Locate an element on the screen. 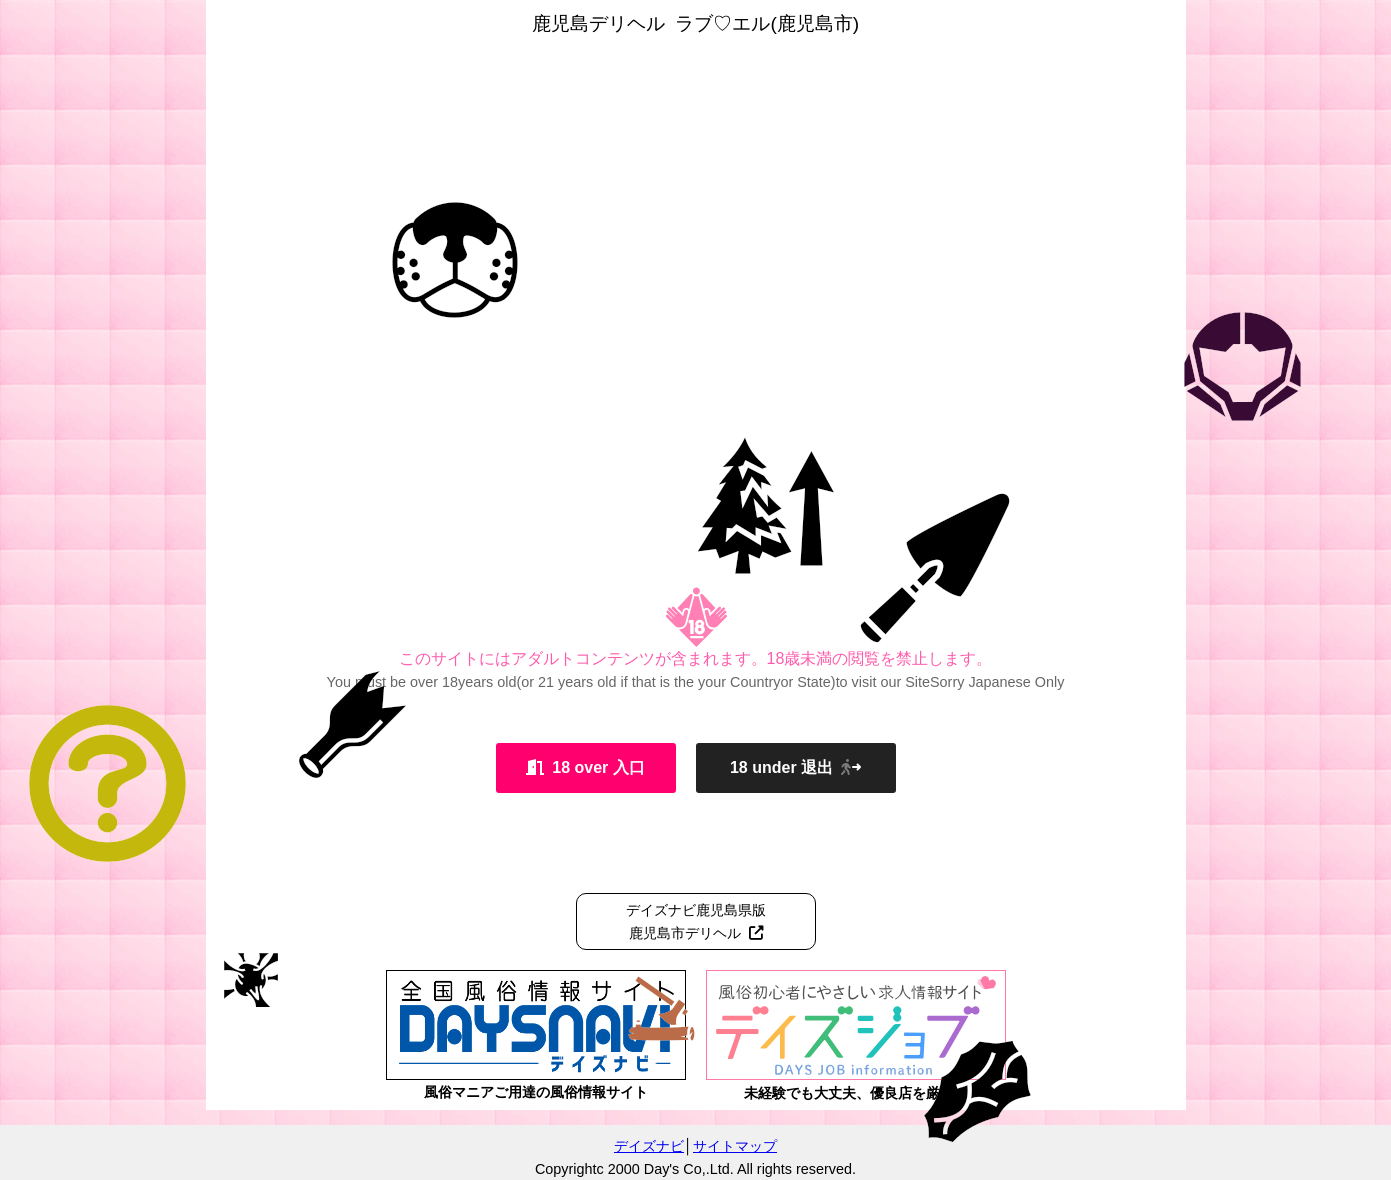 The height and width of the screenshot is (1180, 1391). access gardening or landscaping tools is located at coordinates (935, 568).